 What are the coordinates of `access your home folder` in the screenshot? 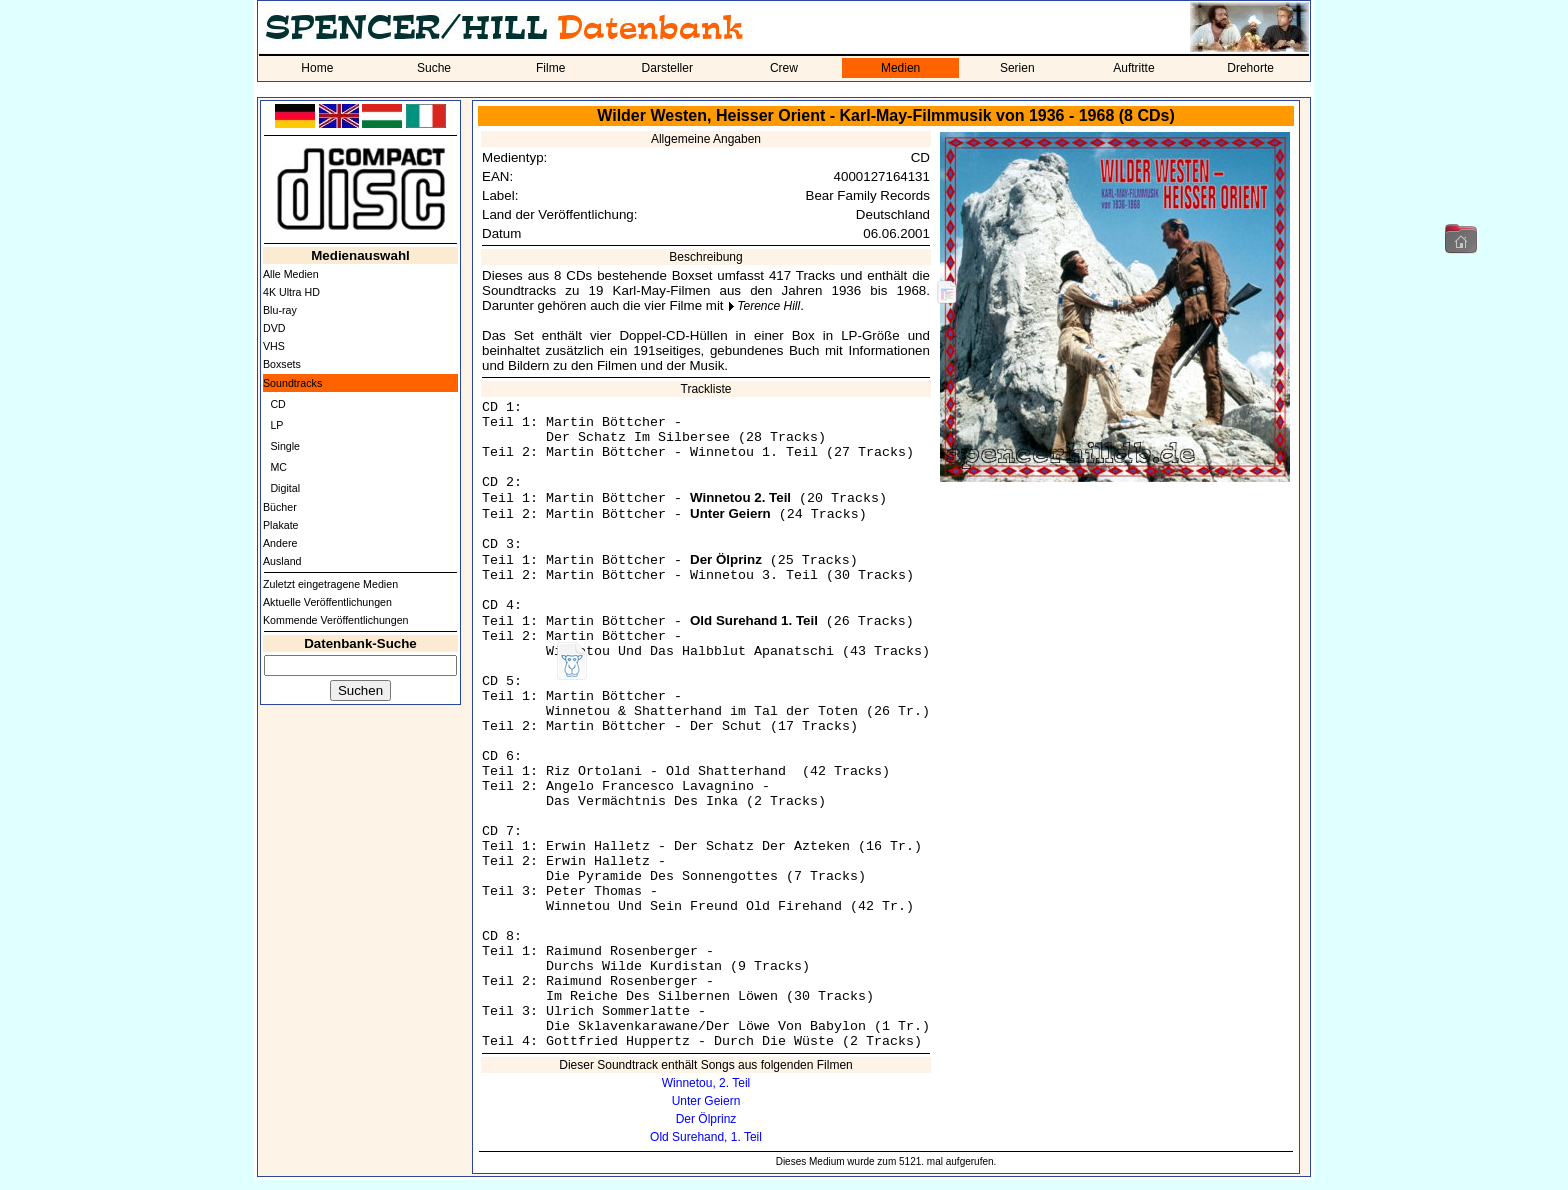 It's located at (1461, 238).